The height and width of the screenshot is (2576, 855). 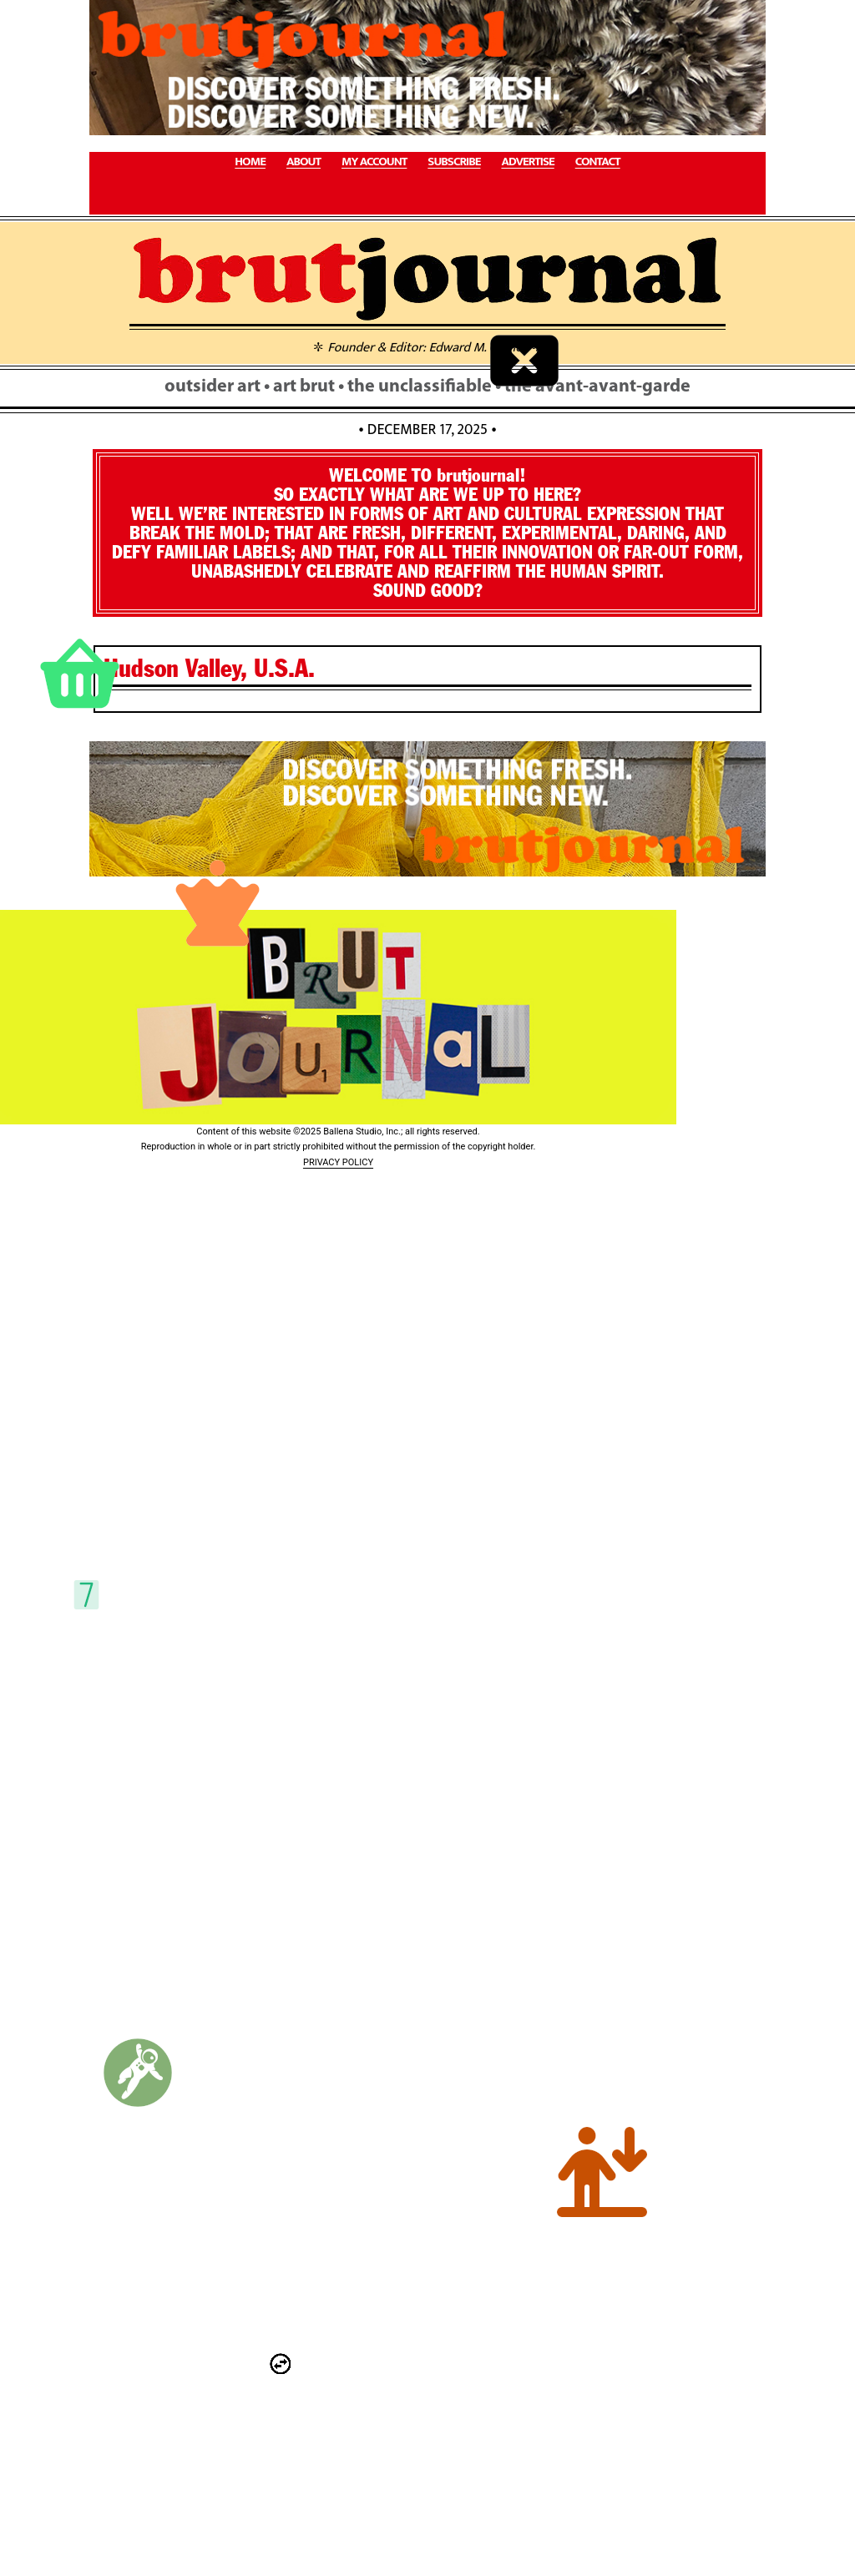 What do you see at coordinates (524, 361) in the screenshot?
I see `close the current window` at bounding box center [524, 361].